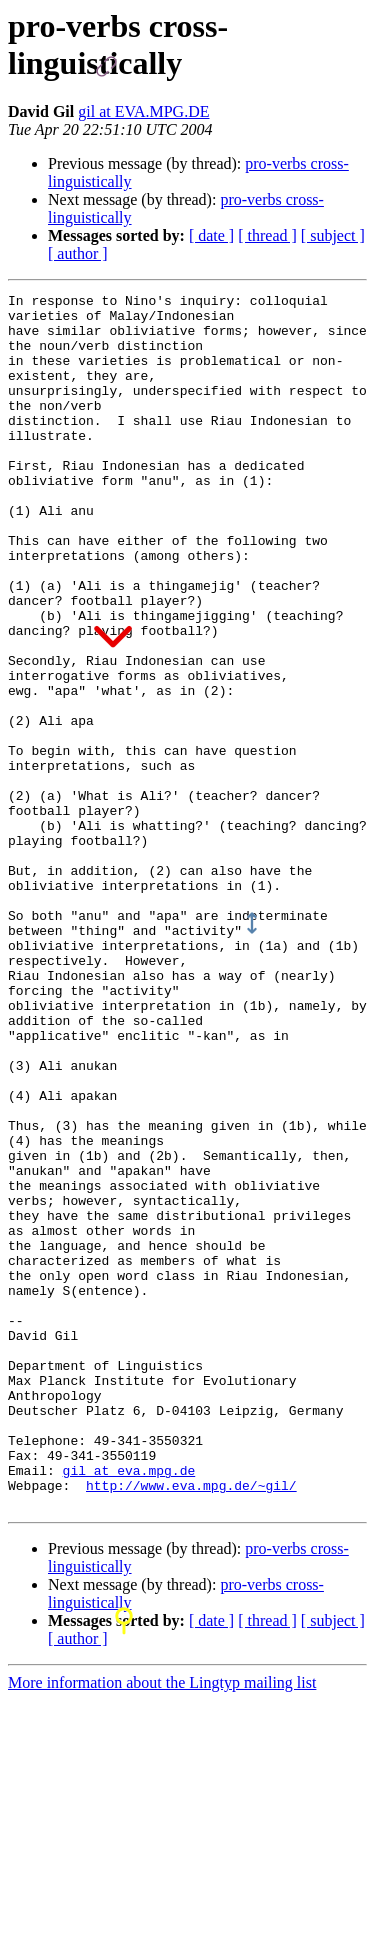 This screenshot has width=375, height=1943. What do you see at coordinates (113, 634) in the screenshot?
I see `expand a dropdown menu or section` at bounding box center [113, 634].